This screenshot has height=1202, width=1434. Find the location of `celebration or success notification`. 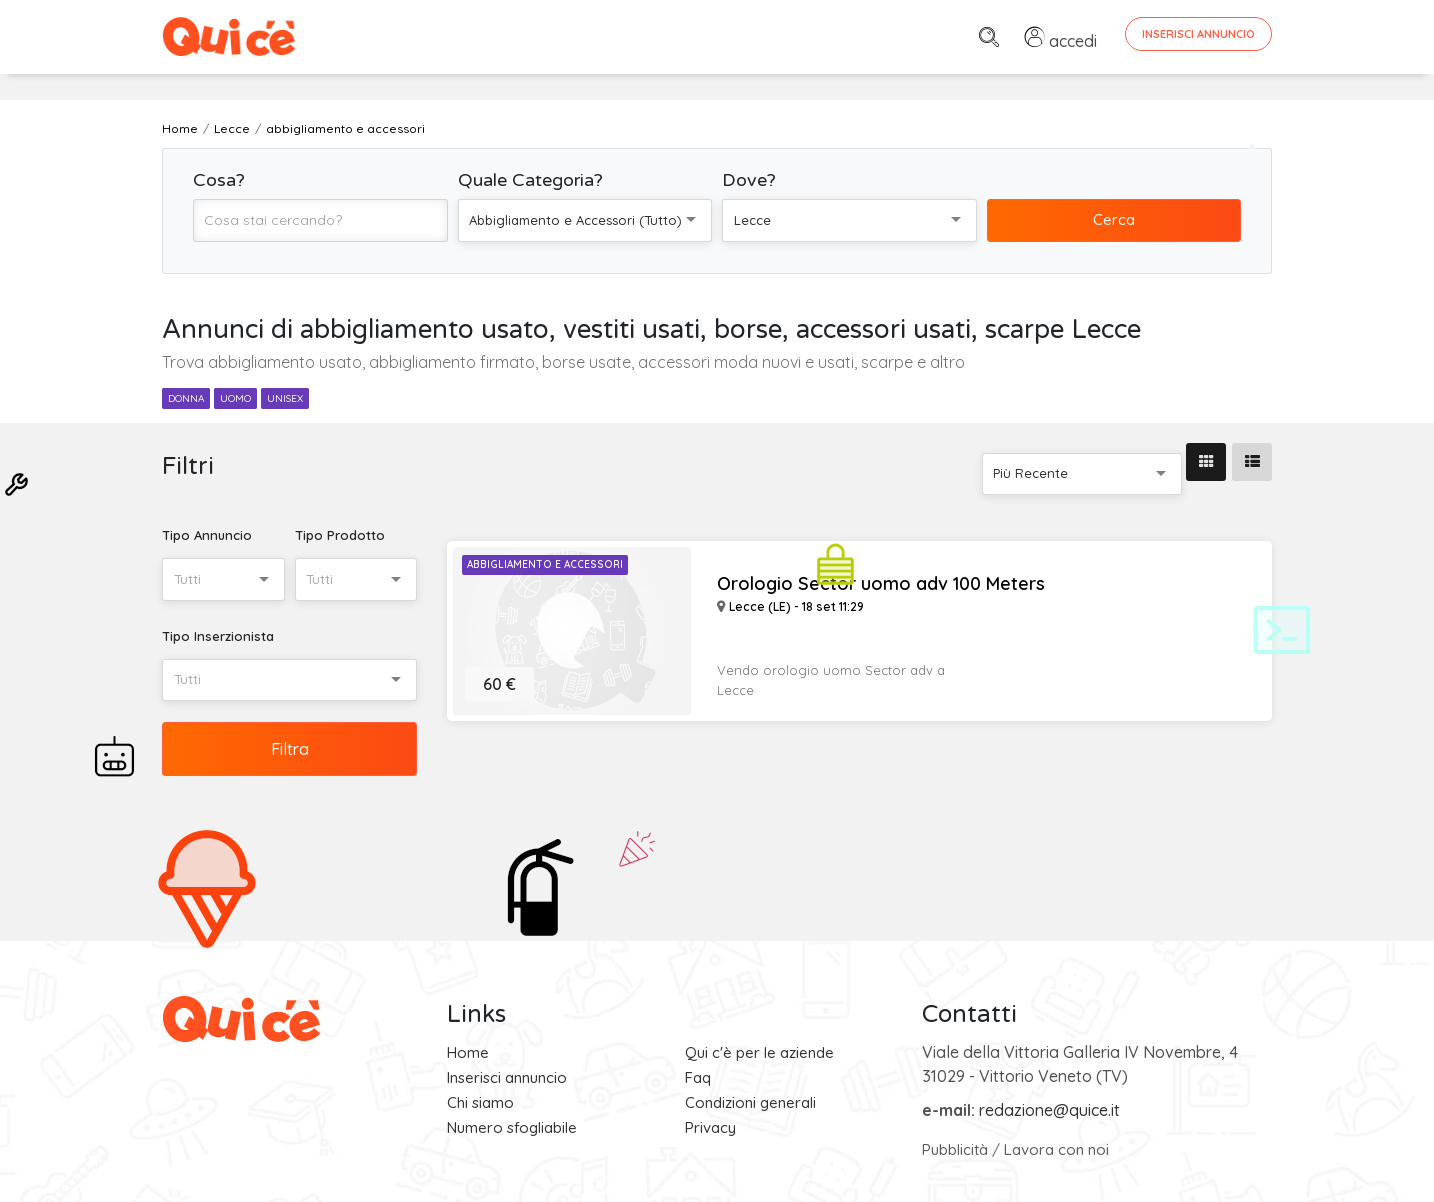

celebration or success notification is located at coordinates (635, 851).